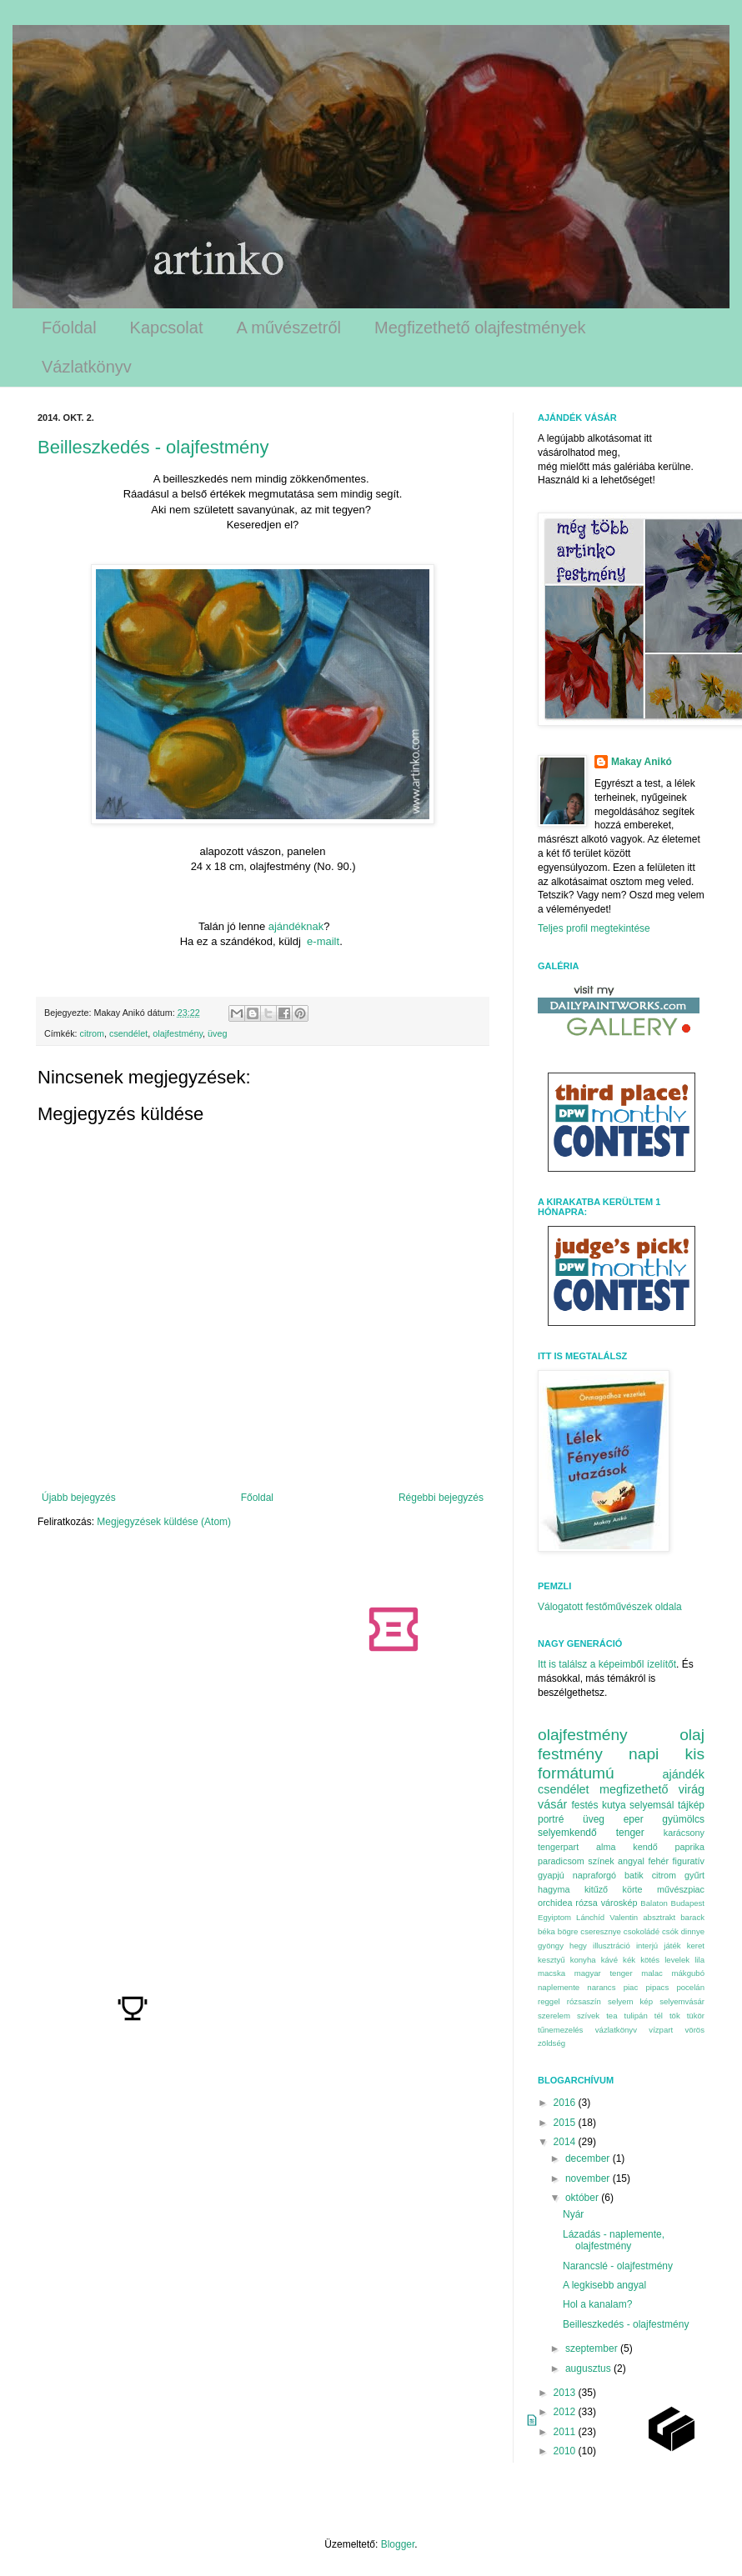 Image resolution: width=742 pixels, height=2576 pixels. I want to click on git large file storage logo, so click(671, 2428).